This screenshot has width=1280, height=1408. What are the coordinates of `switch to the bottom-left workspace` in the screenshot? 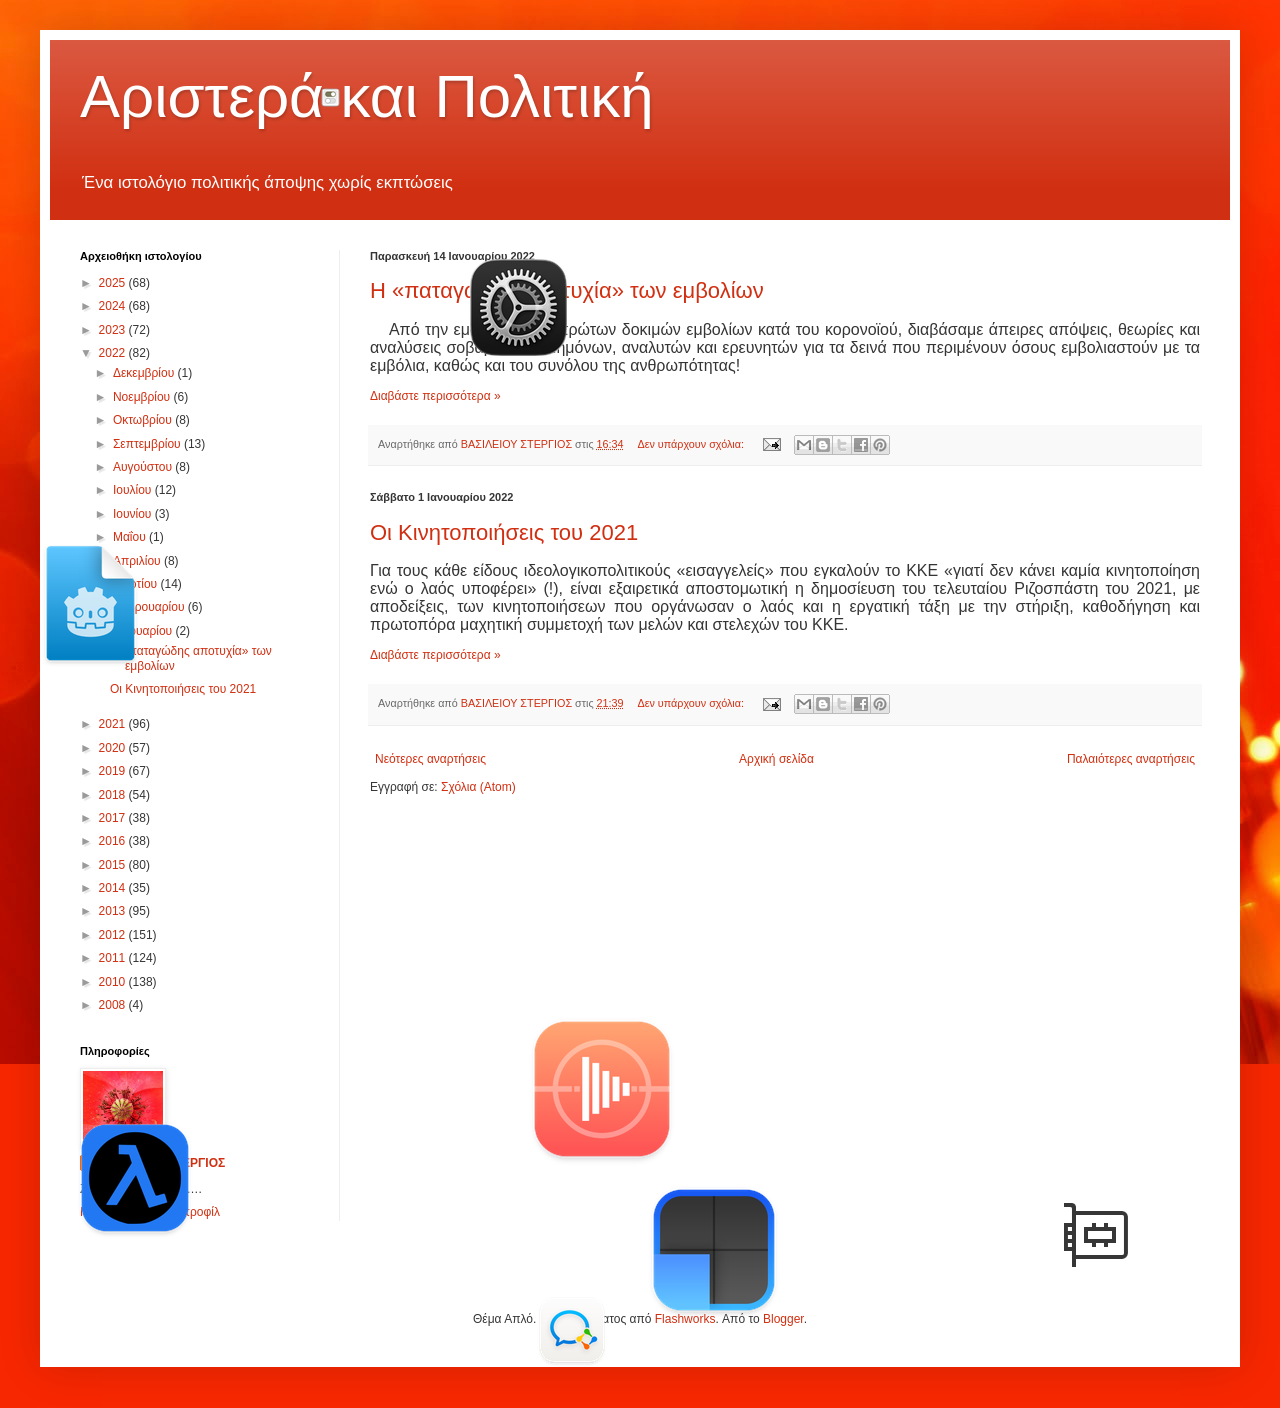 It's located at (714, 1250).